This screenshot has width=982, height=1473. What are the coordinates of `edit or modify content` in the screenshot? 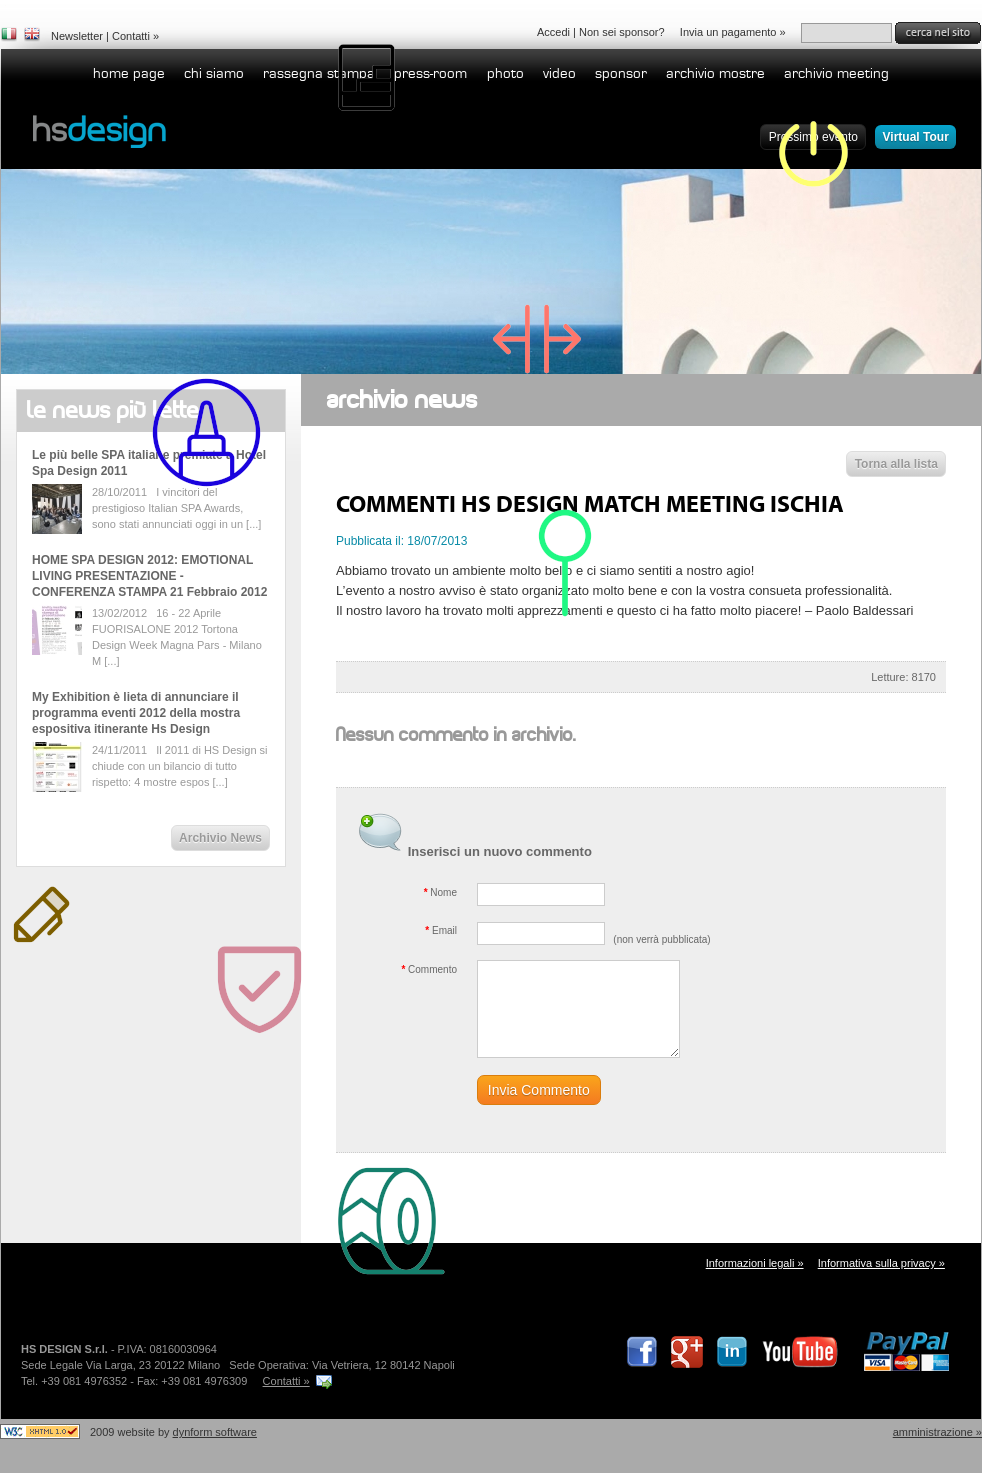 It's located at (40, 915).